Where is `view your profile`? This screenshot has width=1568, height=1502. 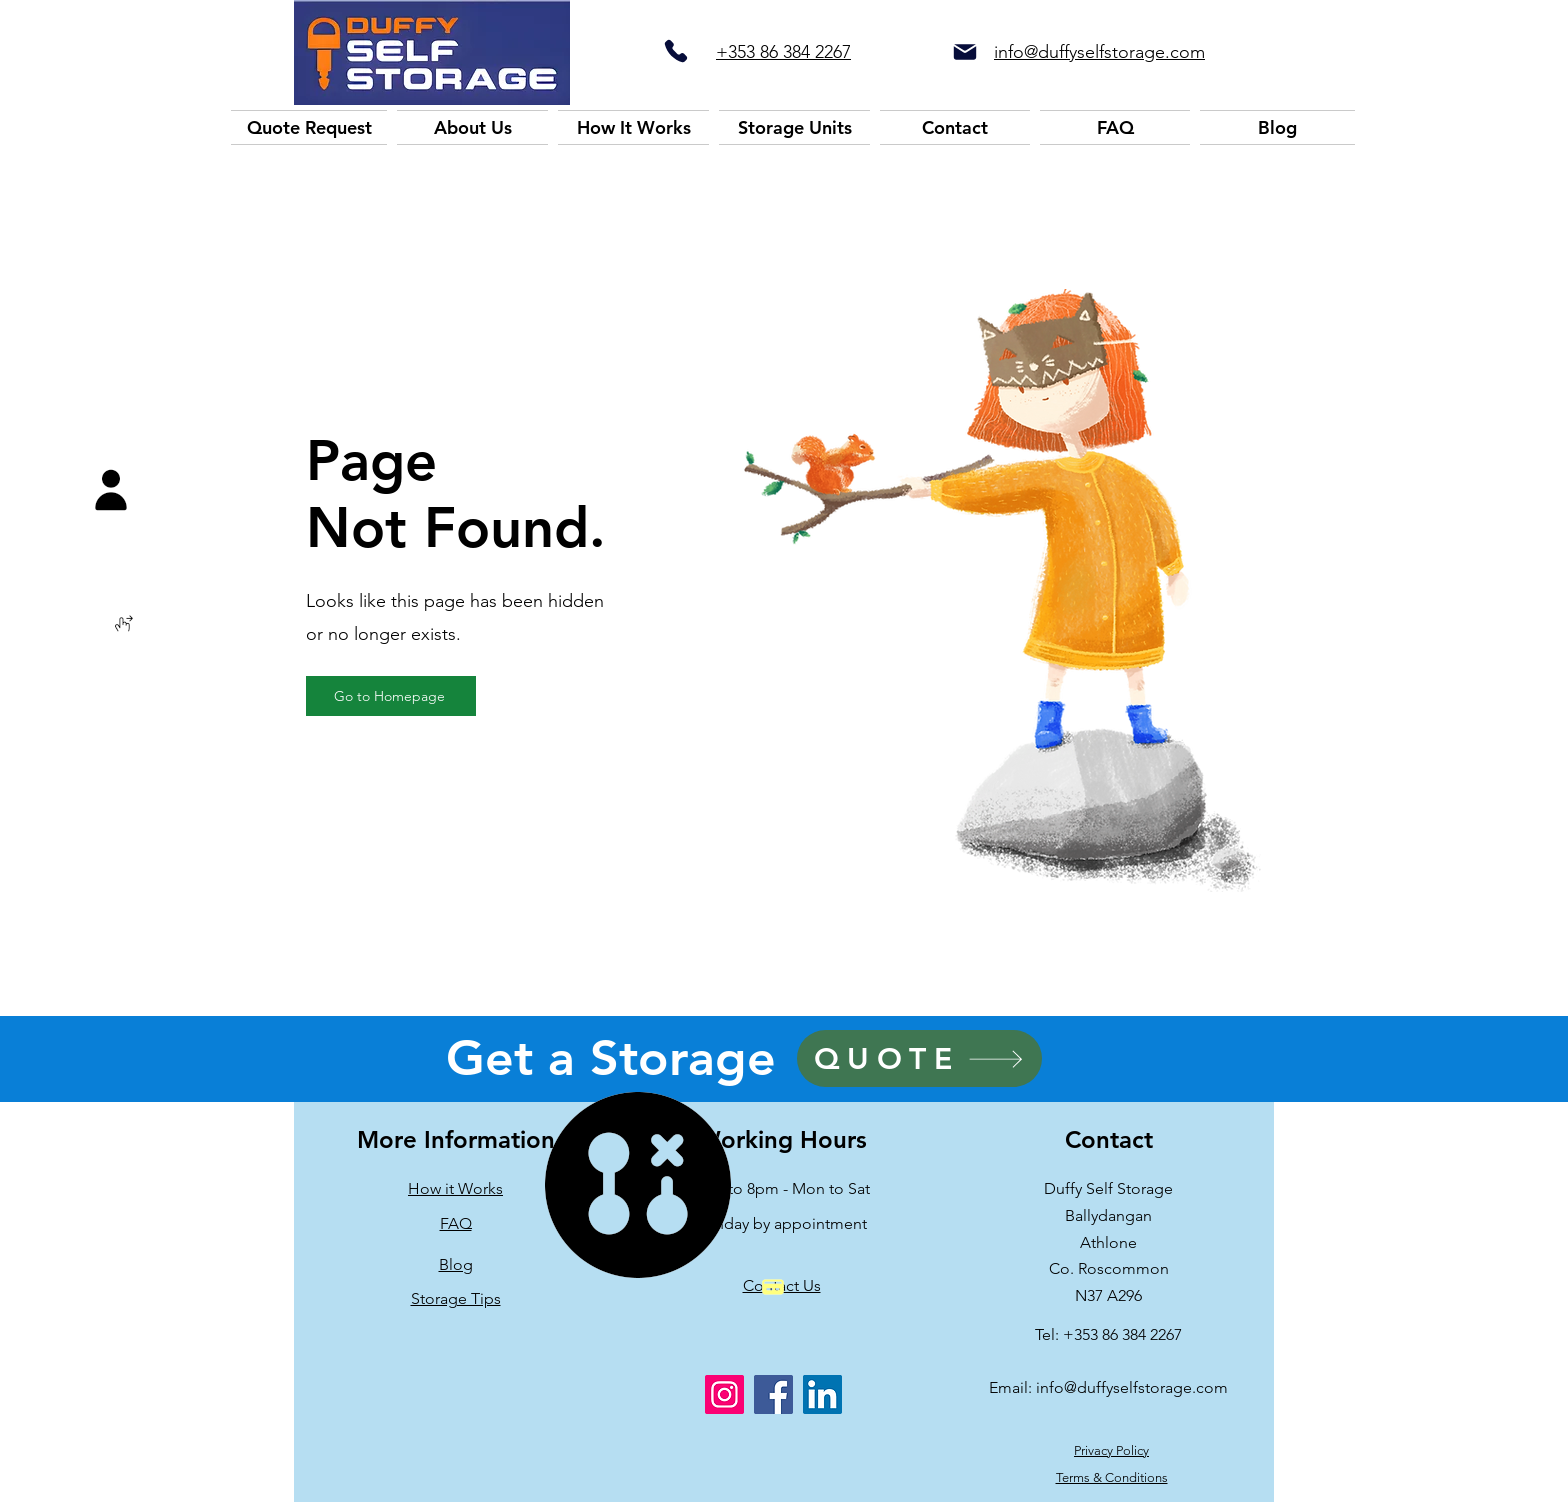 view your profile is located at coordinates (111, 490).